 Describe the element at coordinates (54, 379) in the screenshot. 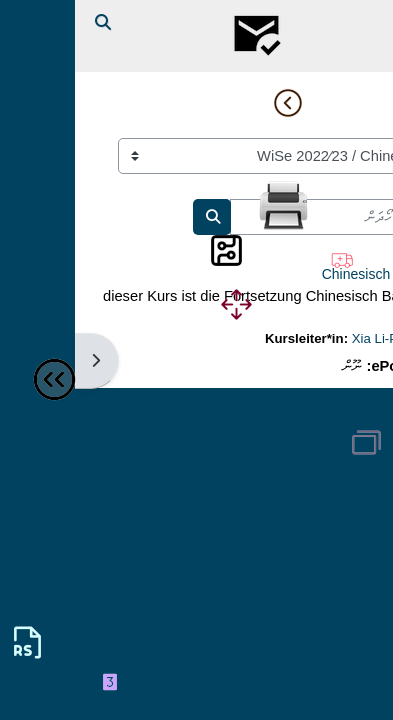

I see `go back to the beginning` at that location.